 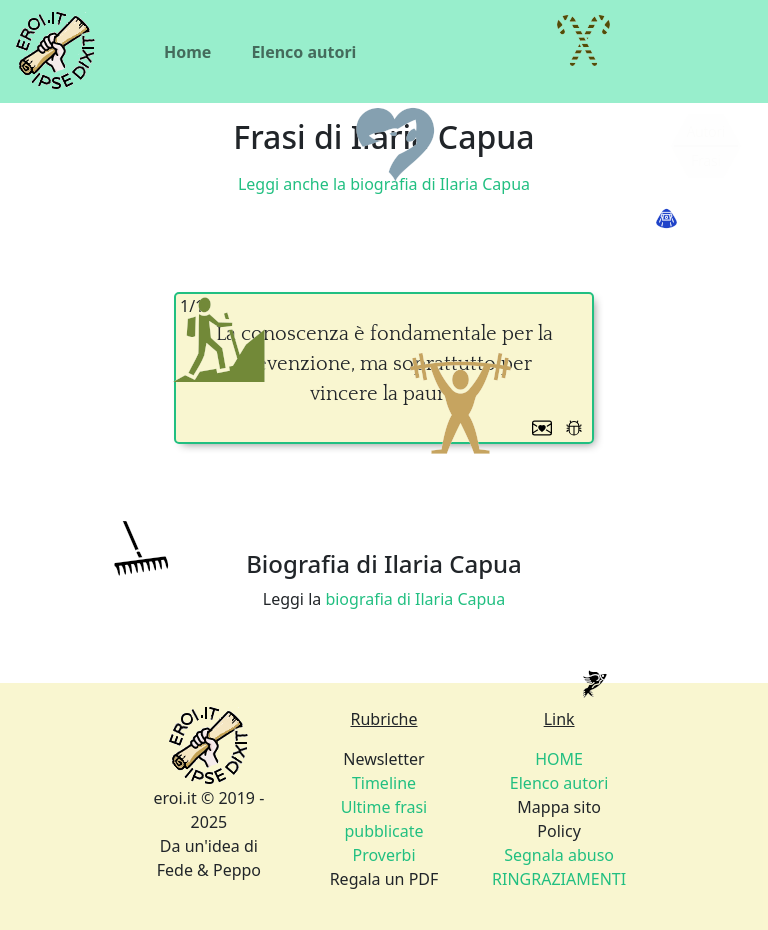 I want to click on access gardening tools or yard work features, so click(x=141, y=548).